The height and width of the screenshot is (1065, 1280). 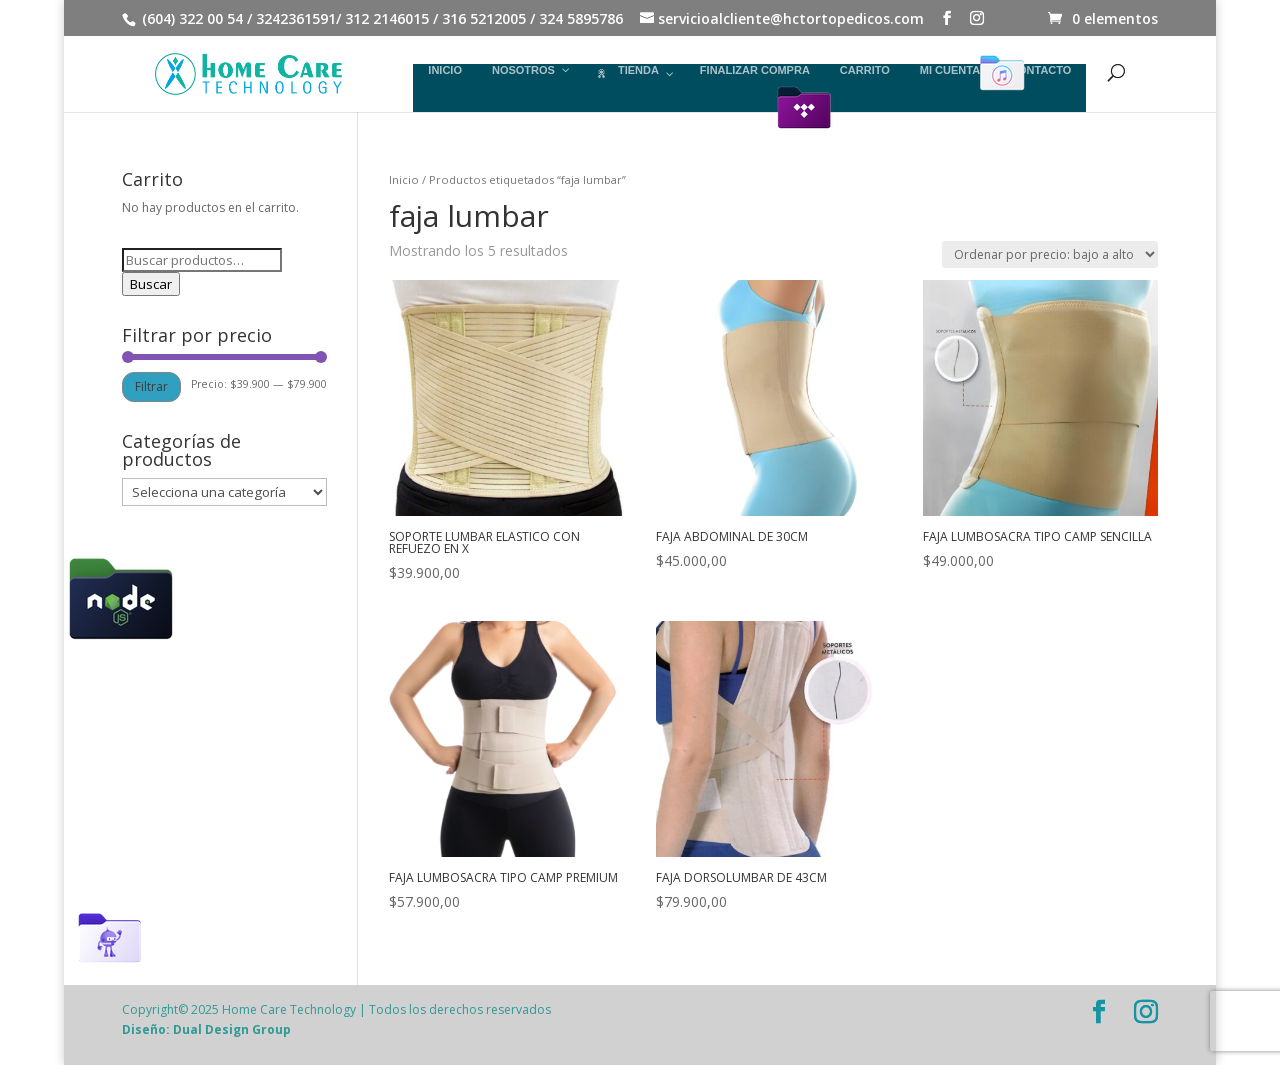 I want to click on open folder containing node.js project files, so click(x=120, y=601).